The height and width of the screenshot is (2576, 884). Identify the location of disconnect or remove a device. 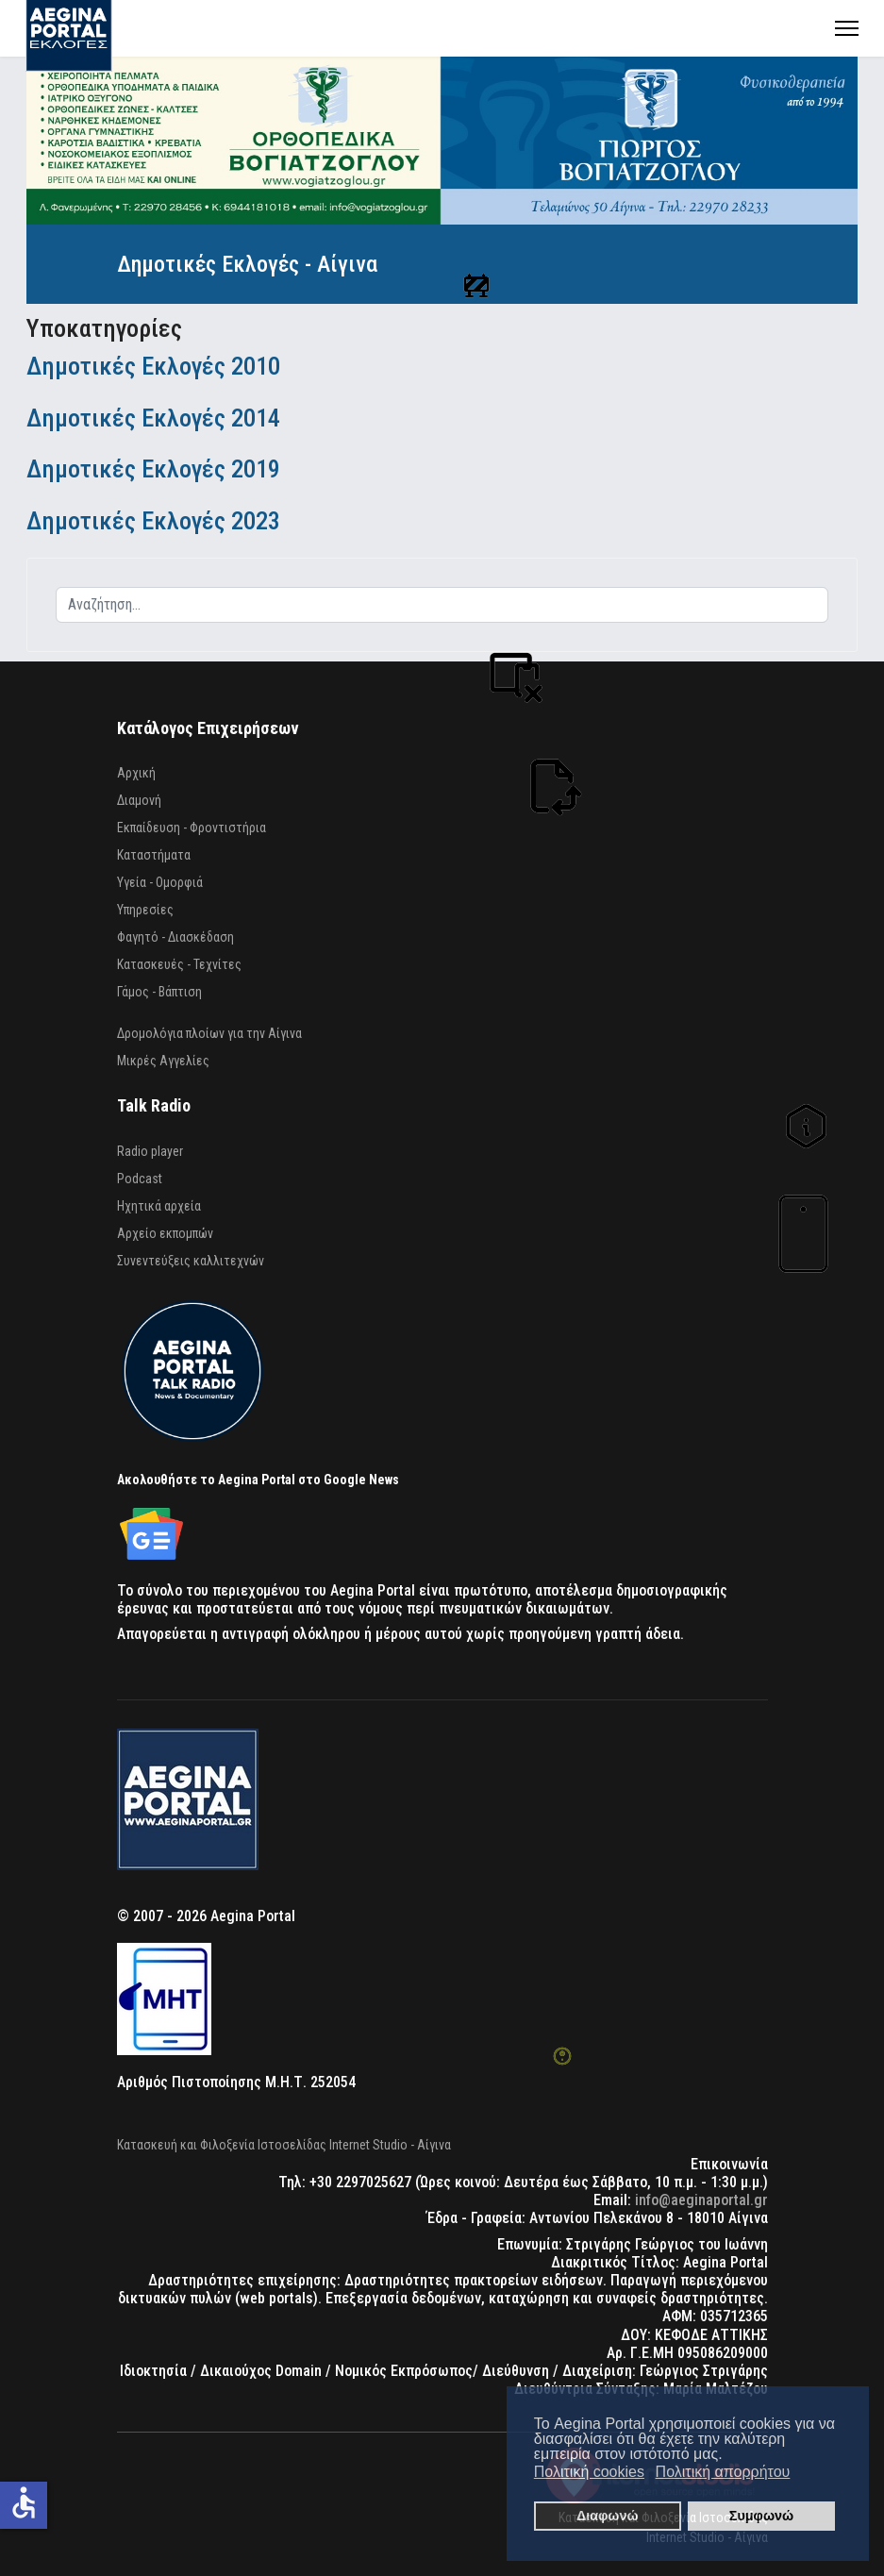
(514, 675).